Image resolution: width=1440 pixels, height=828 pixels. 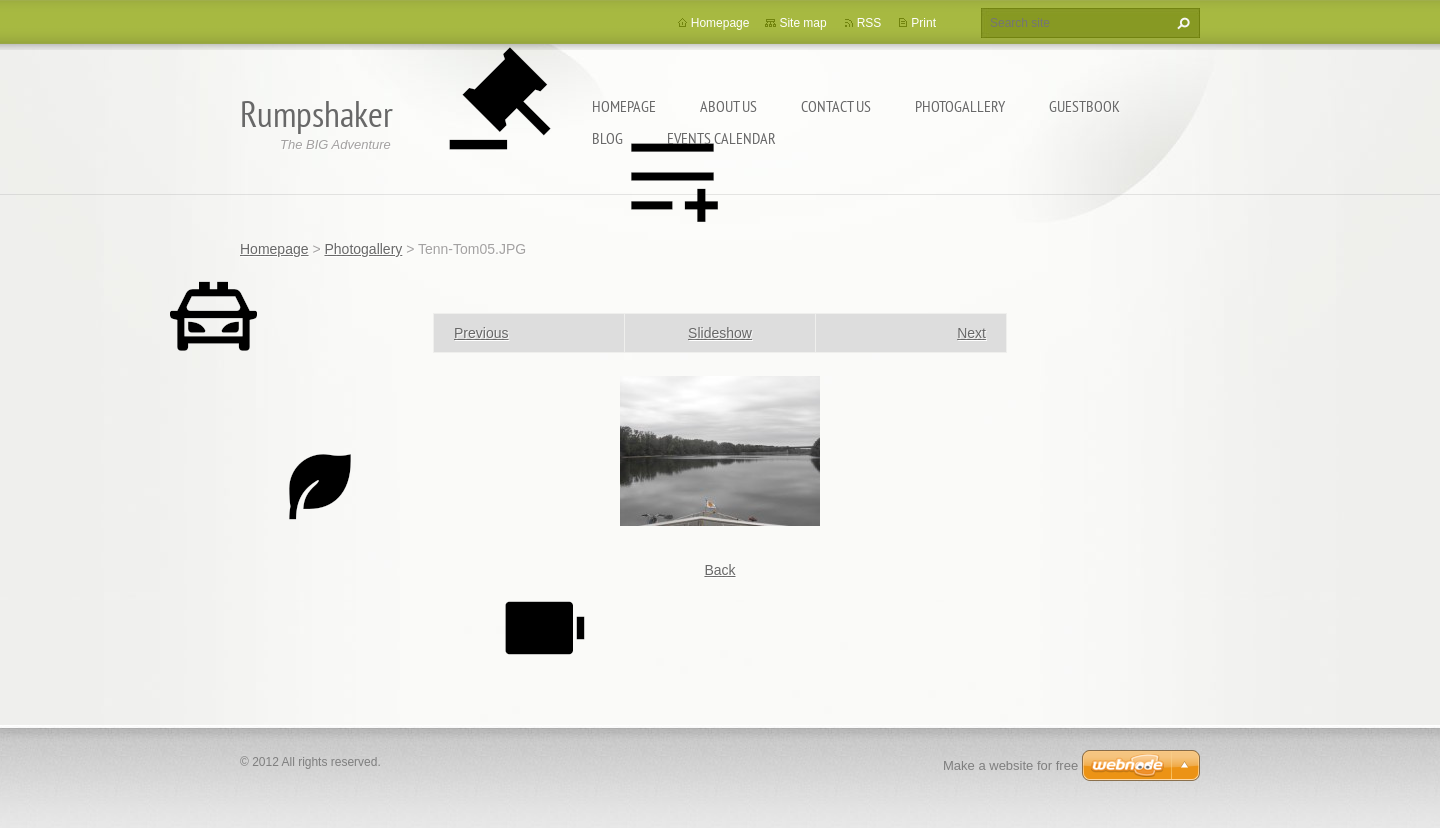 What do you see at coordinates (672, 176) in the screenshot?
I see `add a new item to playlist` at bounding box center [672, 176].